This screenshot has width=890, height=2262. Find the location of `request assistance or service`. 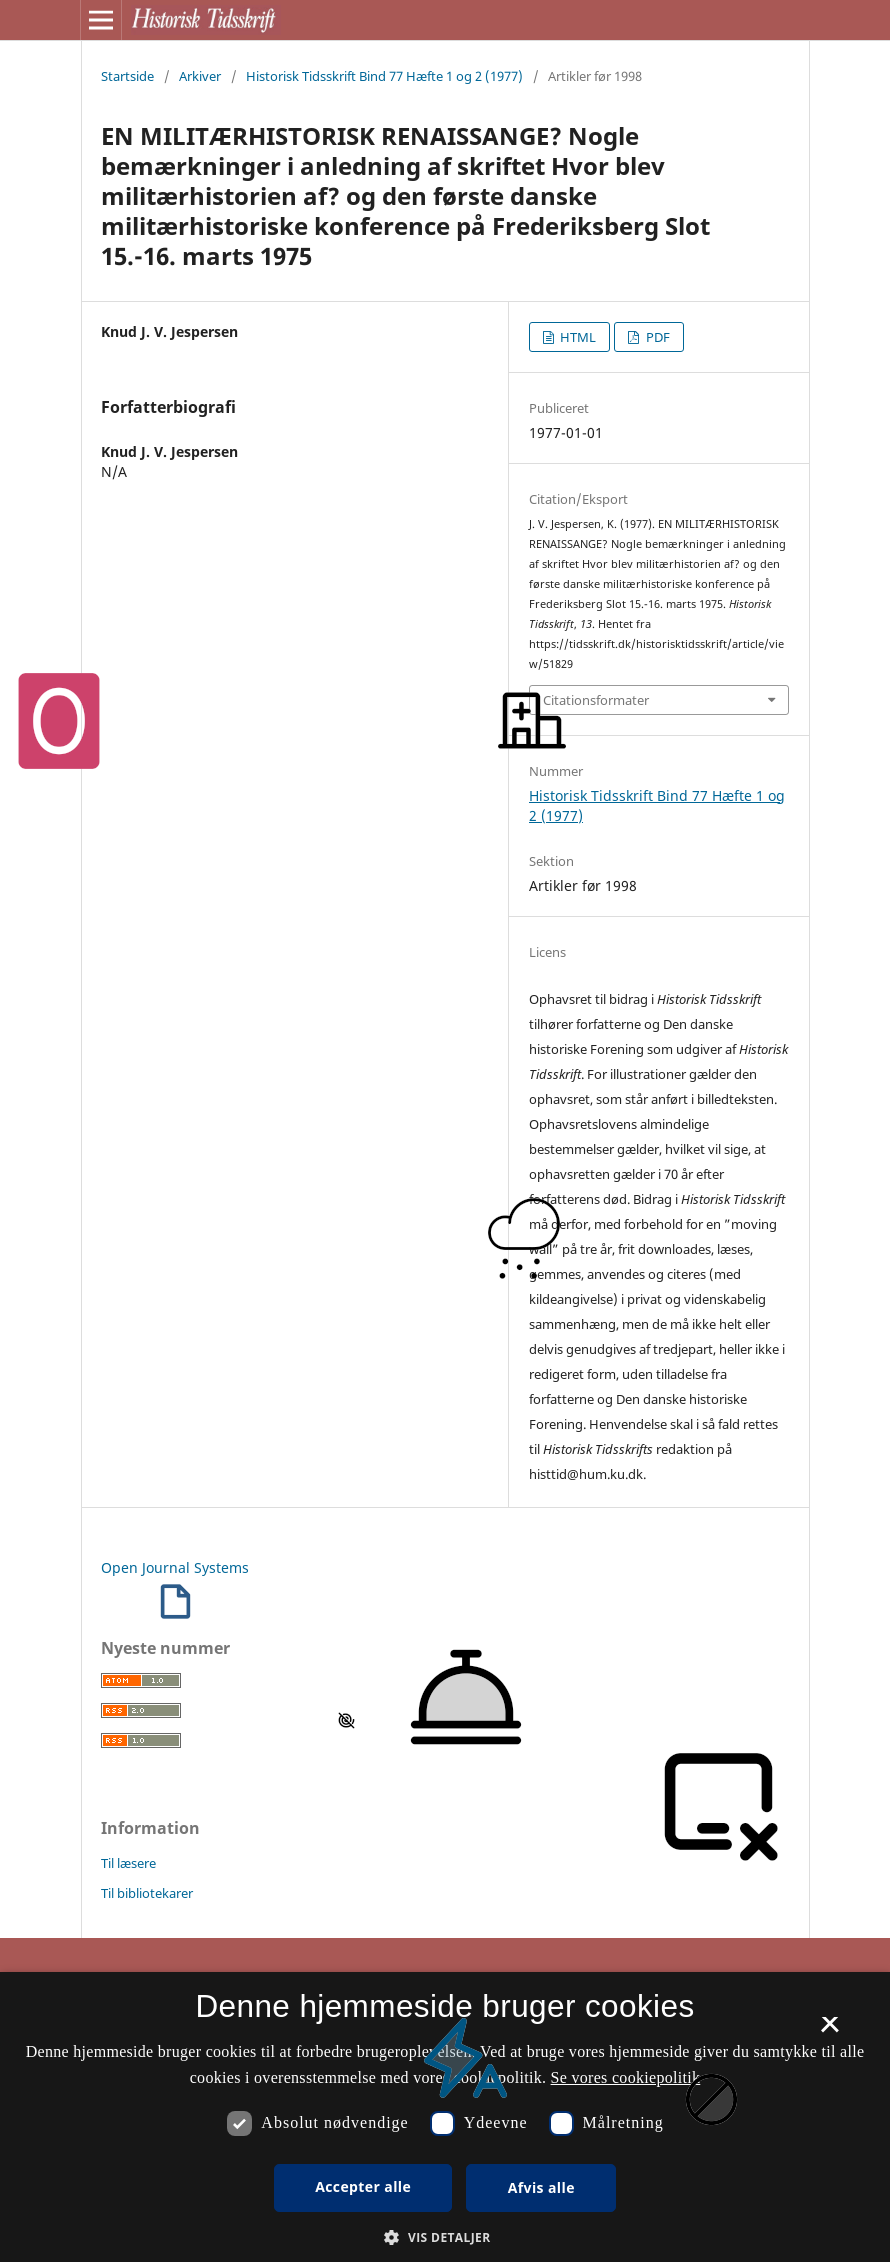

request assistance or service is located at coordinates (466, 1701).